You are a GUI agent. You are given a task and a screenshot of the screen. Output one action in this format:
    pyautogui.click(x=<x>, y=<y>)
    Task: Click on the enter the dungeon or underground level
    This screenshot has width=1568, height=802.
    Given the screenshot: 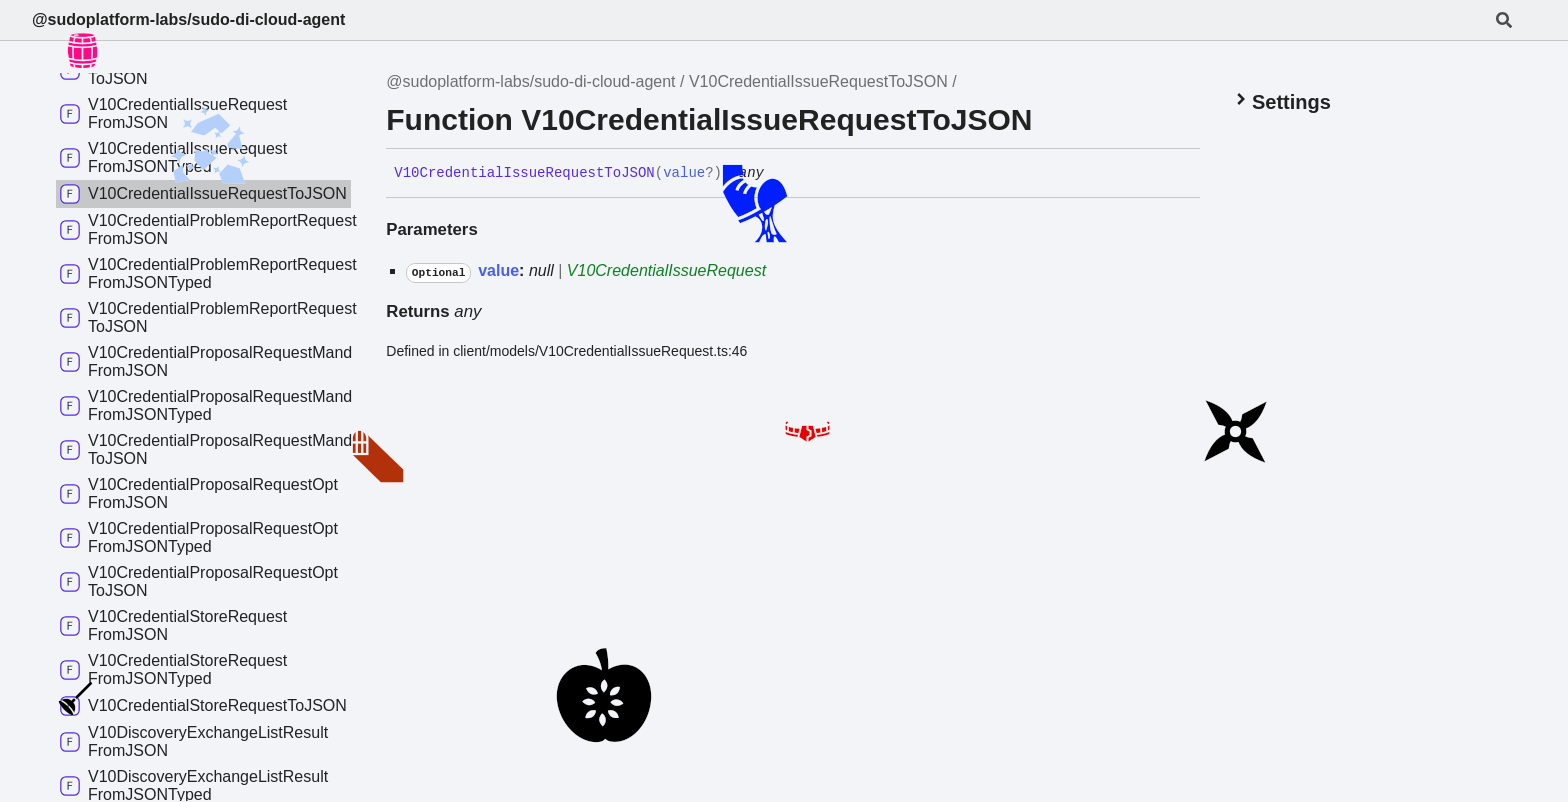 What is the action you would take?
    pyautogui.click(x=375, y=454)
    